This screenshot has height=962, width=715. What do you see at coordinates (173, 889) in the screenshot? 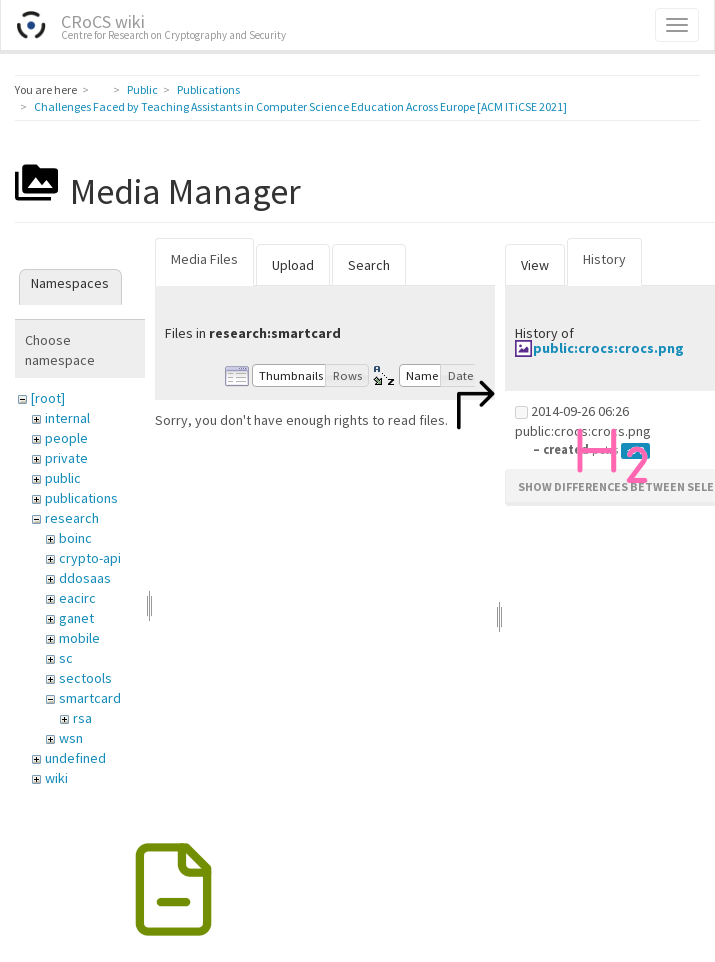
I see `remove a file or document` at bounding box center [173, 889].